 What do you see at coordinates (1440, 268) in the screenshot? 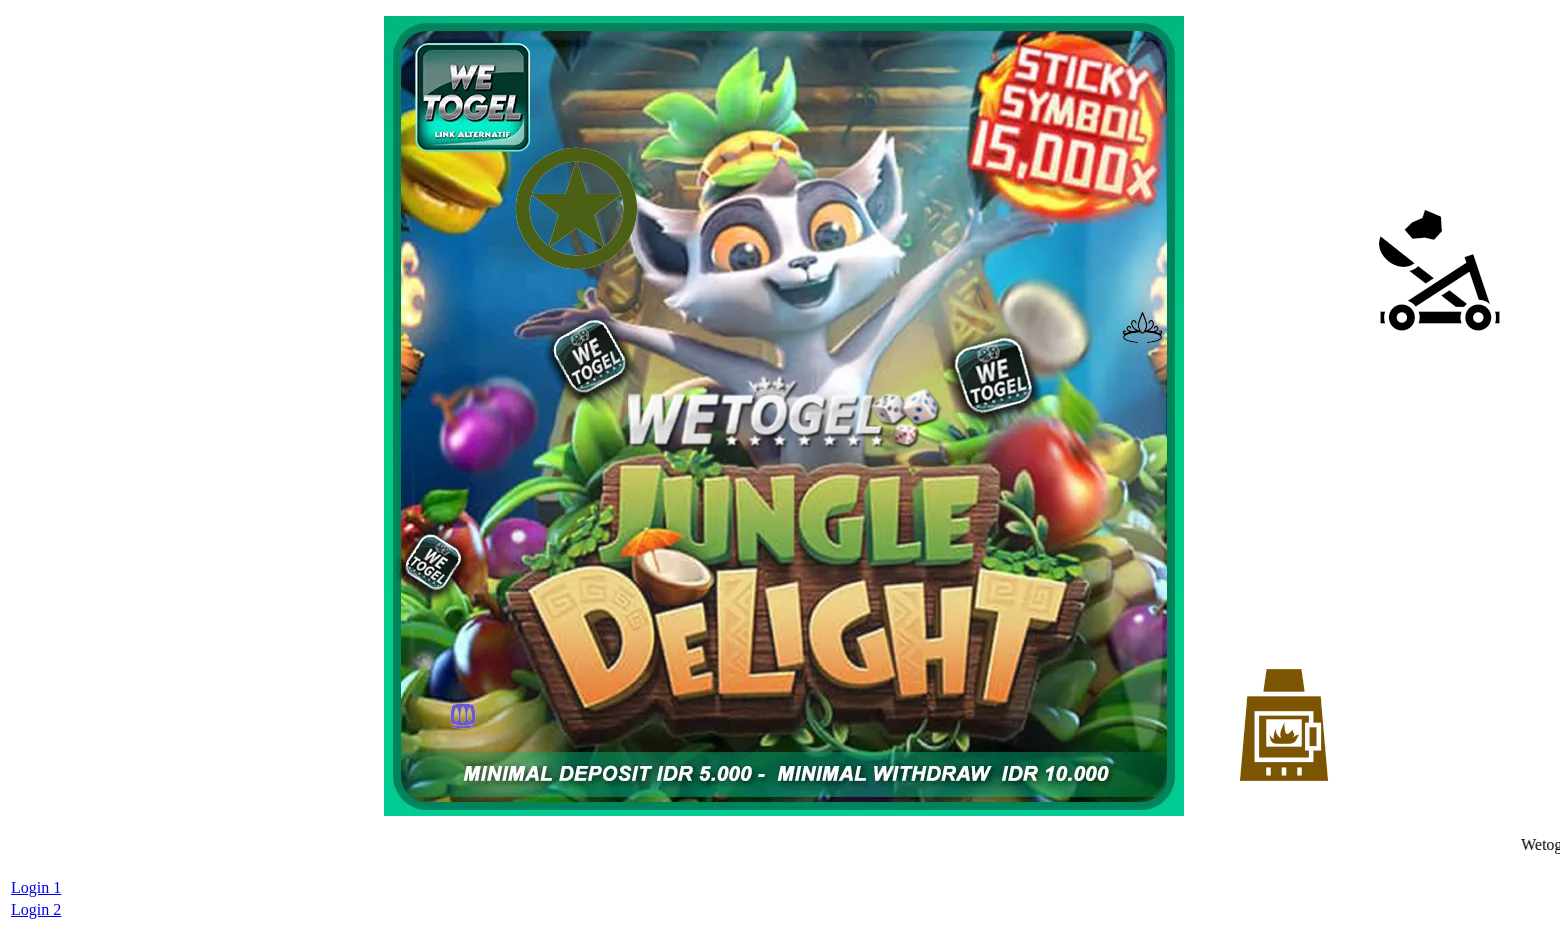
I see `launch projectile in siege game` at bounding box center [1440, 268].